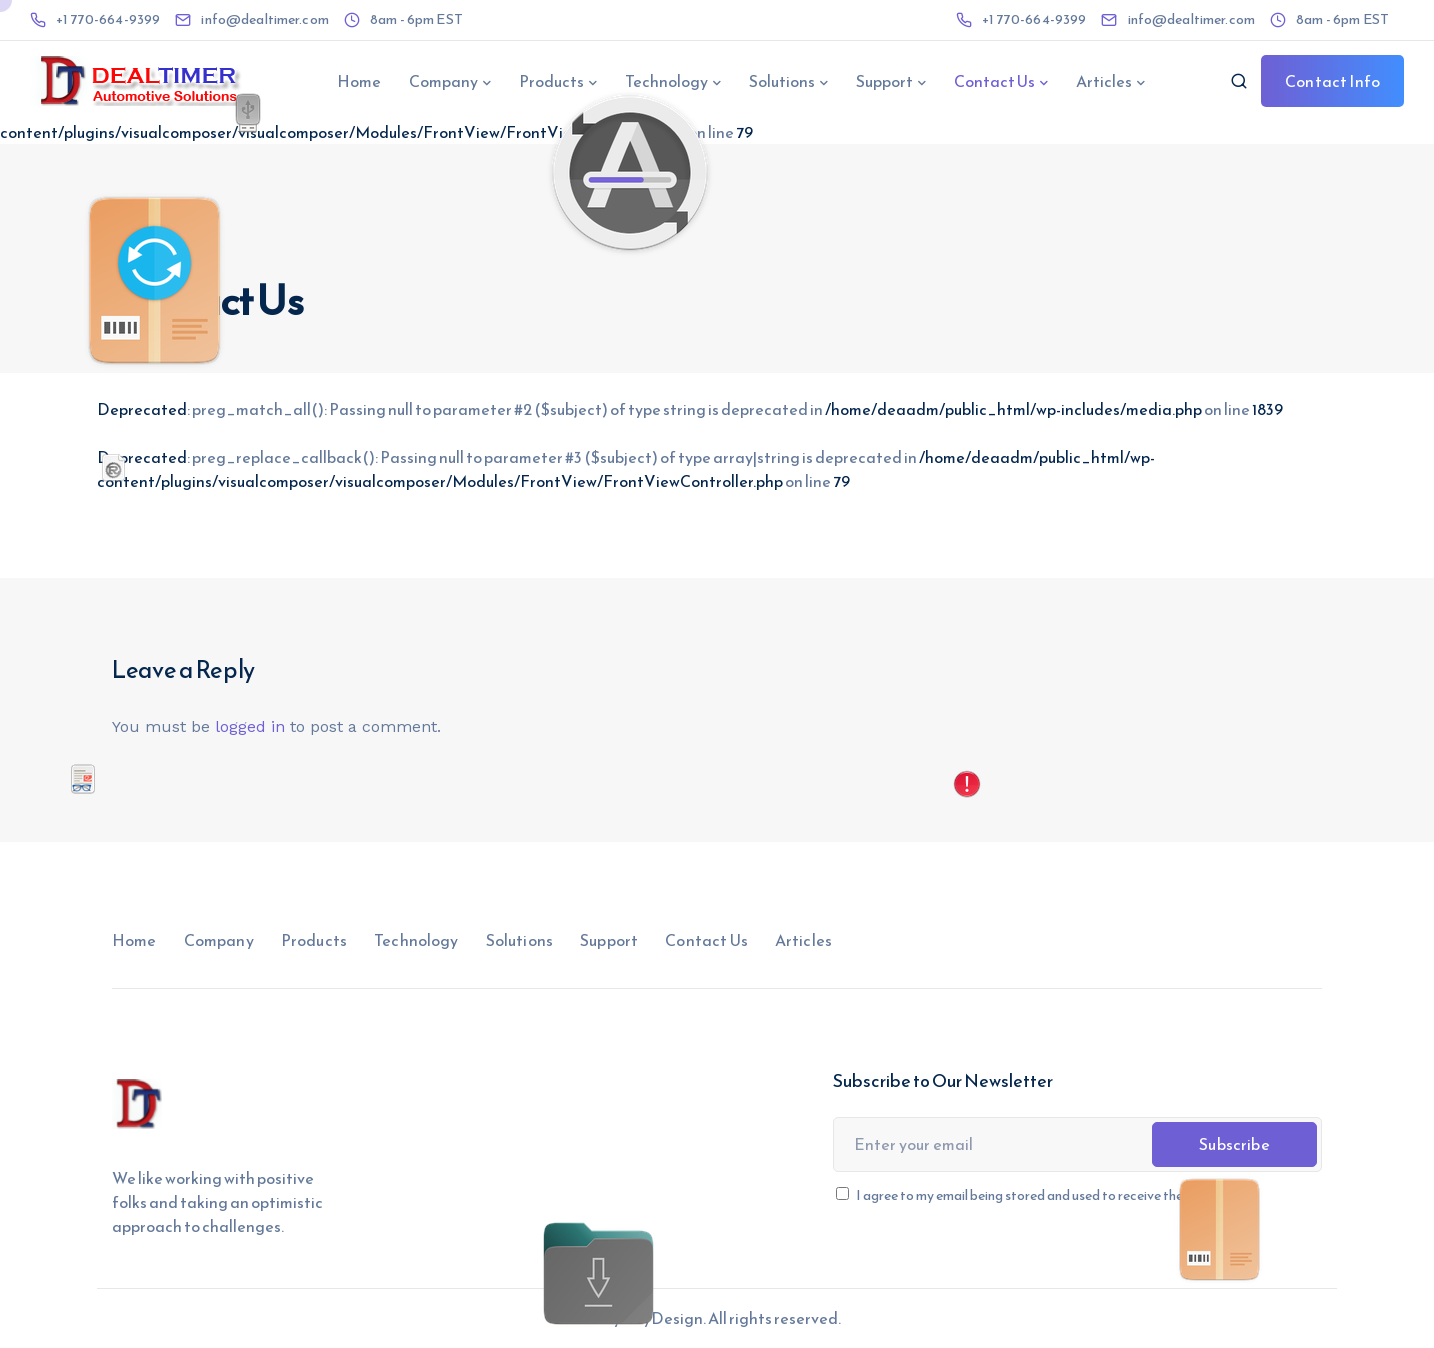  I want to click on open package manager application, so click(1219, 1229).